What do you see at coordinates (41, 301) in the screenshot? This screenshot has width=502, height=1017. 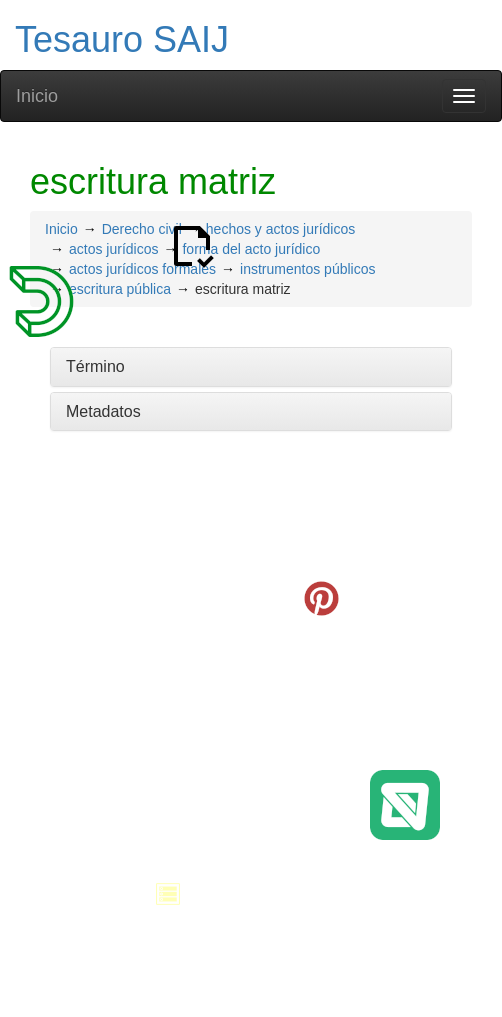 I see `open the Dailymotion app` at bounding box center [41, 301].